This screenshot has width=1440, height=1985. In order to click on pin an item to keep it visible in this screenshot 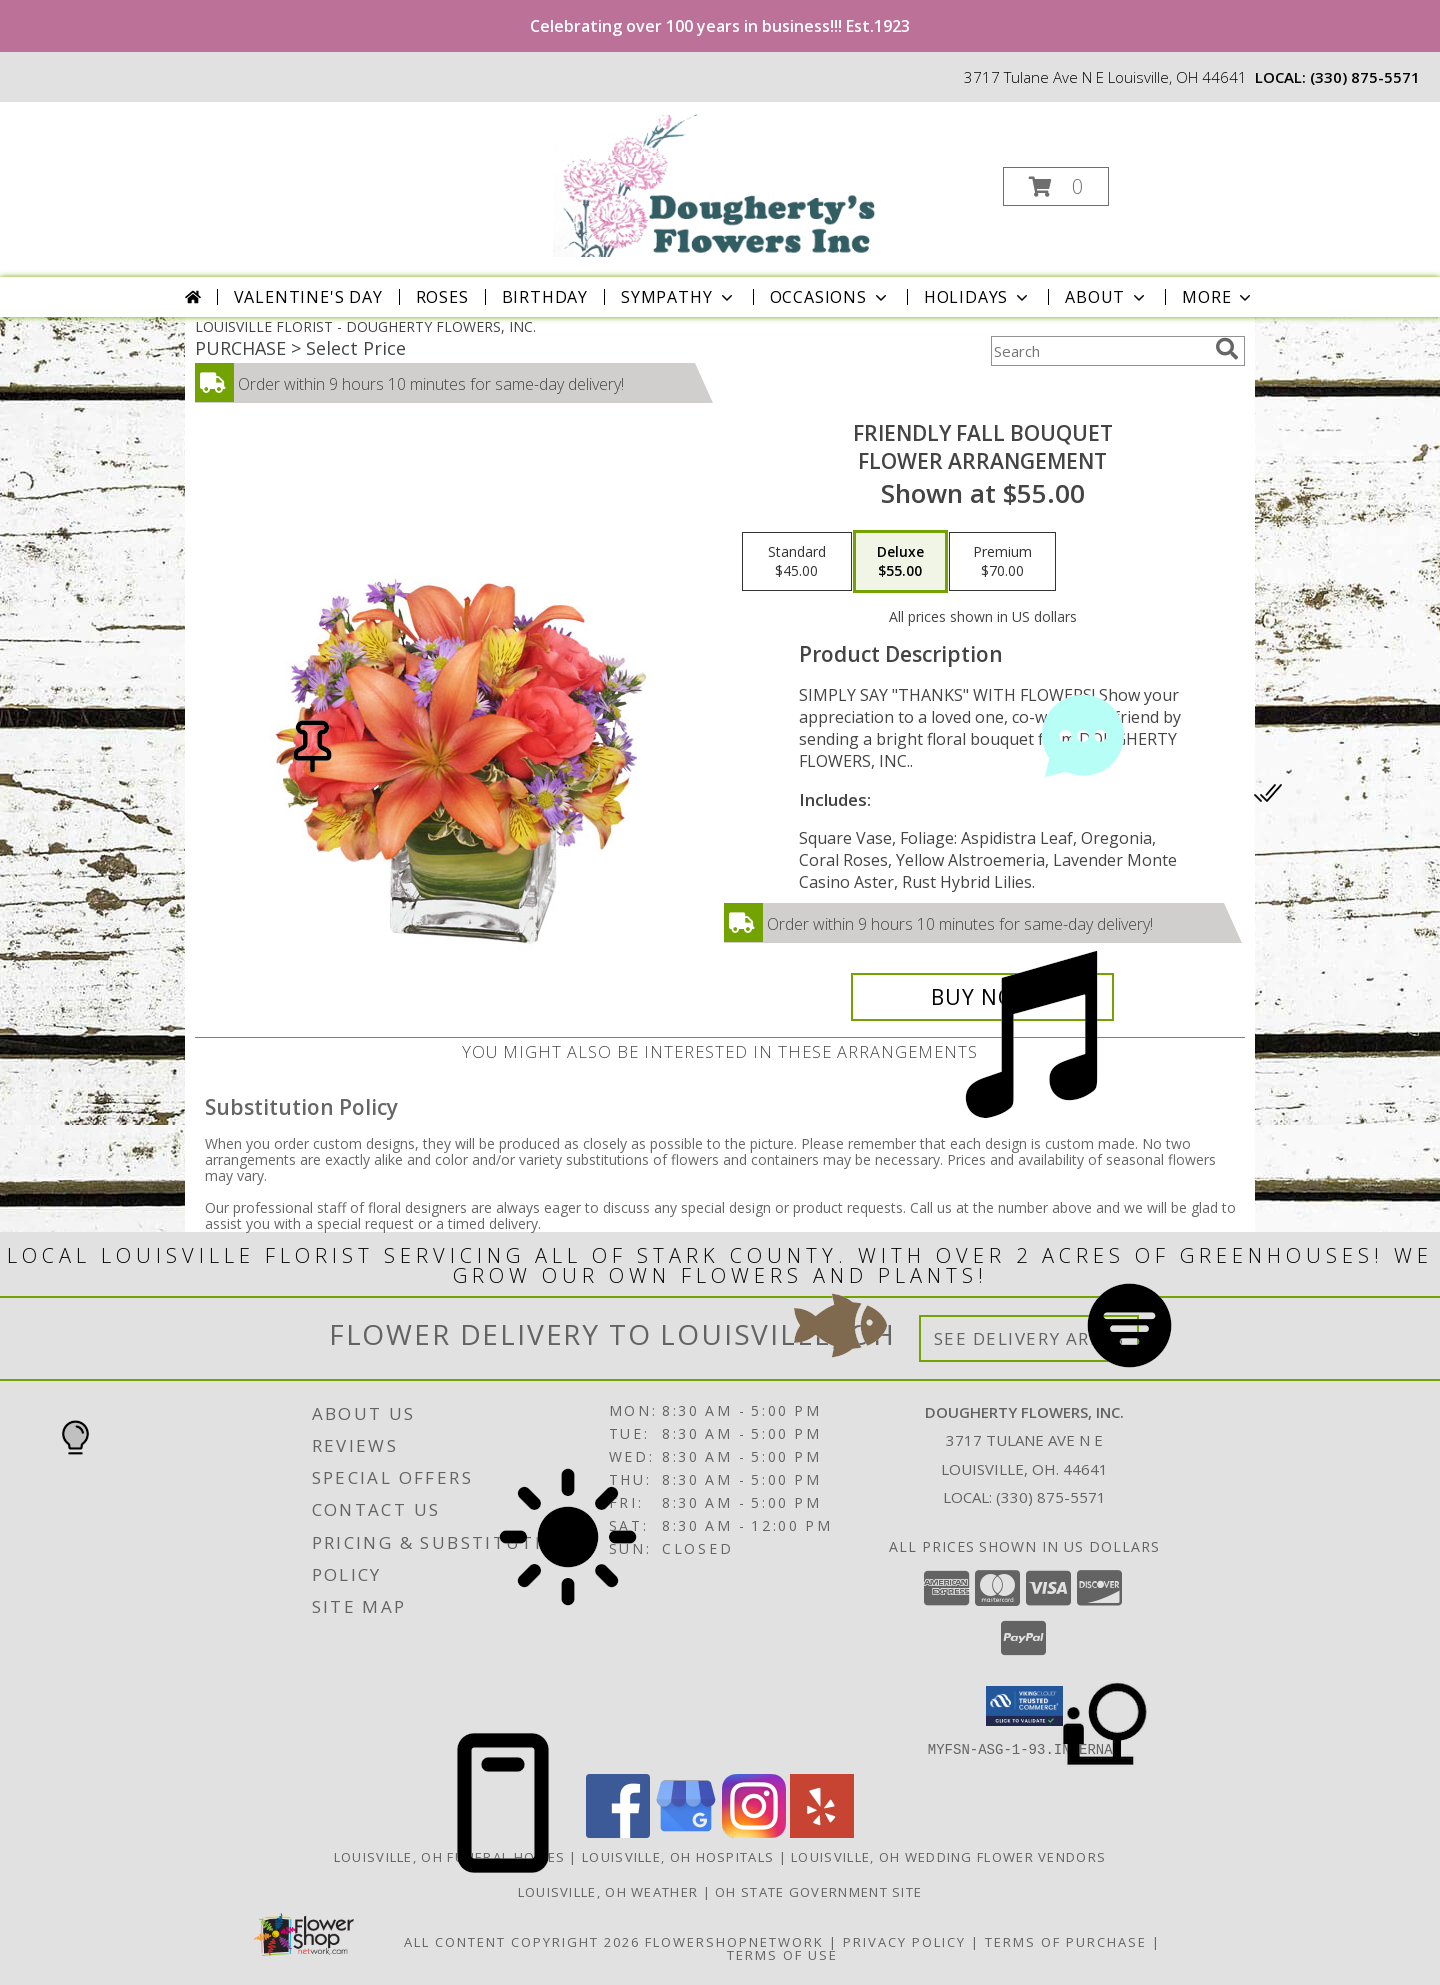, I will do `click(312, 746)`.